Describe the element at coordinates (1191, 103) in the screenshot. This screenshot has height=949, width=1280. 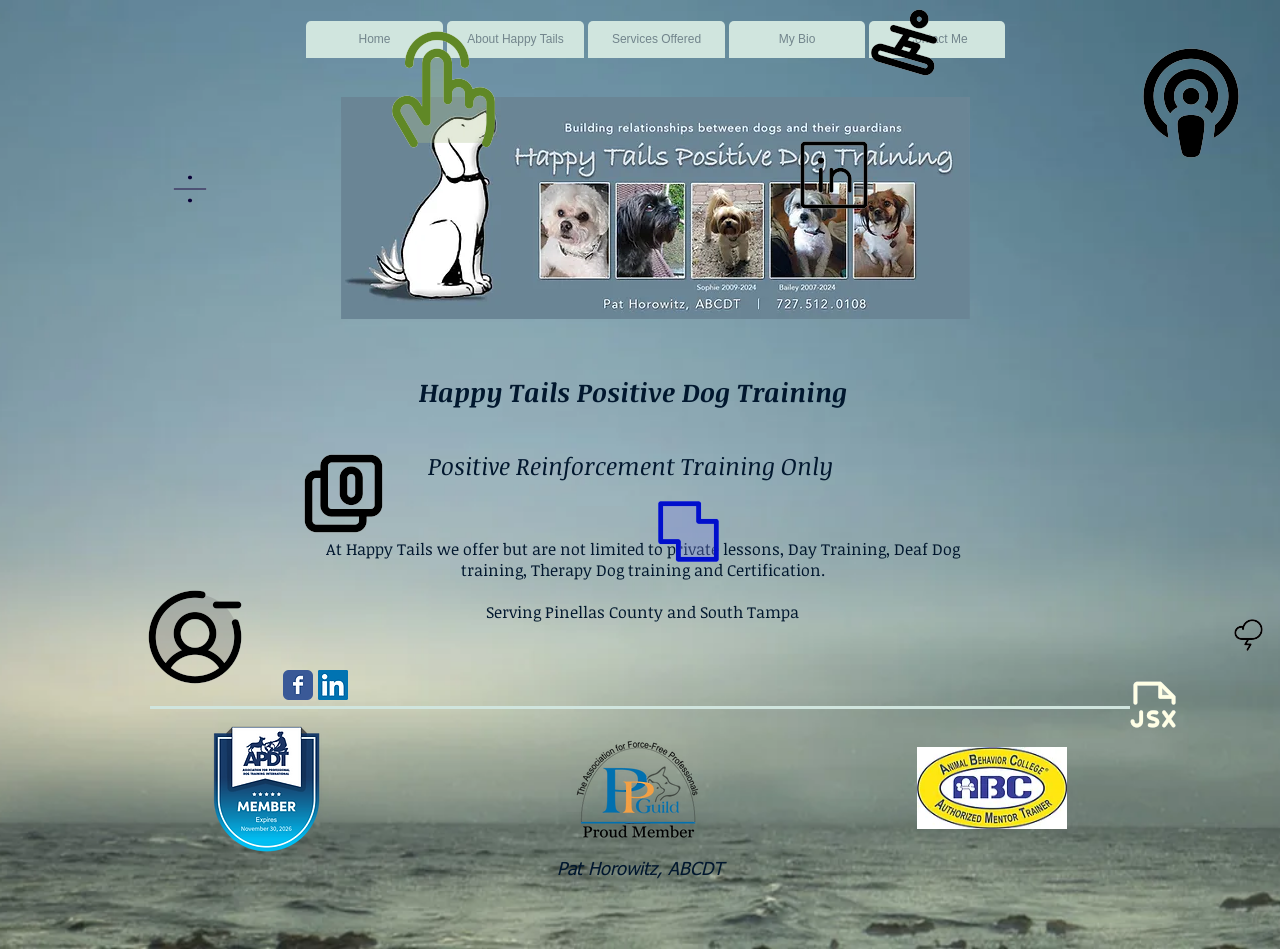
I see `access podcast library` at that location.